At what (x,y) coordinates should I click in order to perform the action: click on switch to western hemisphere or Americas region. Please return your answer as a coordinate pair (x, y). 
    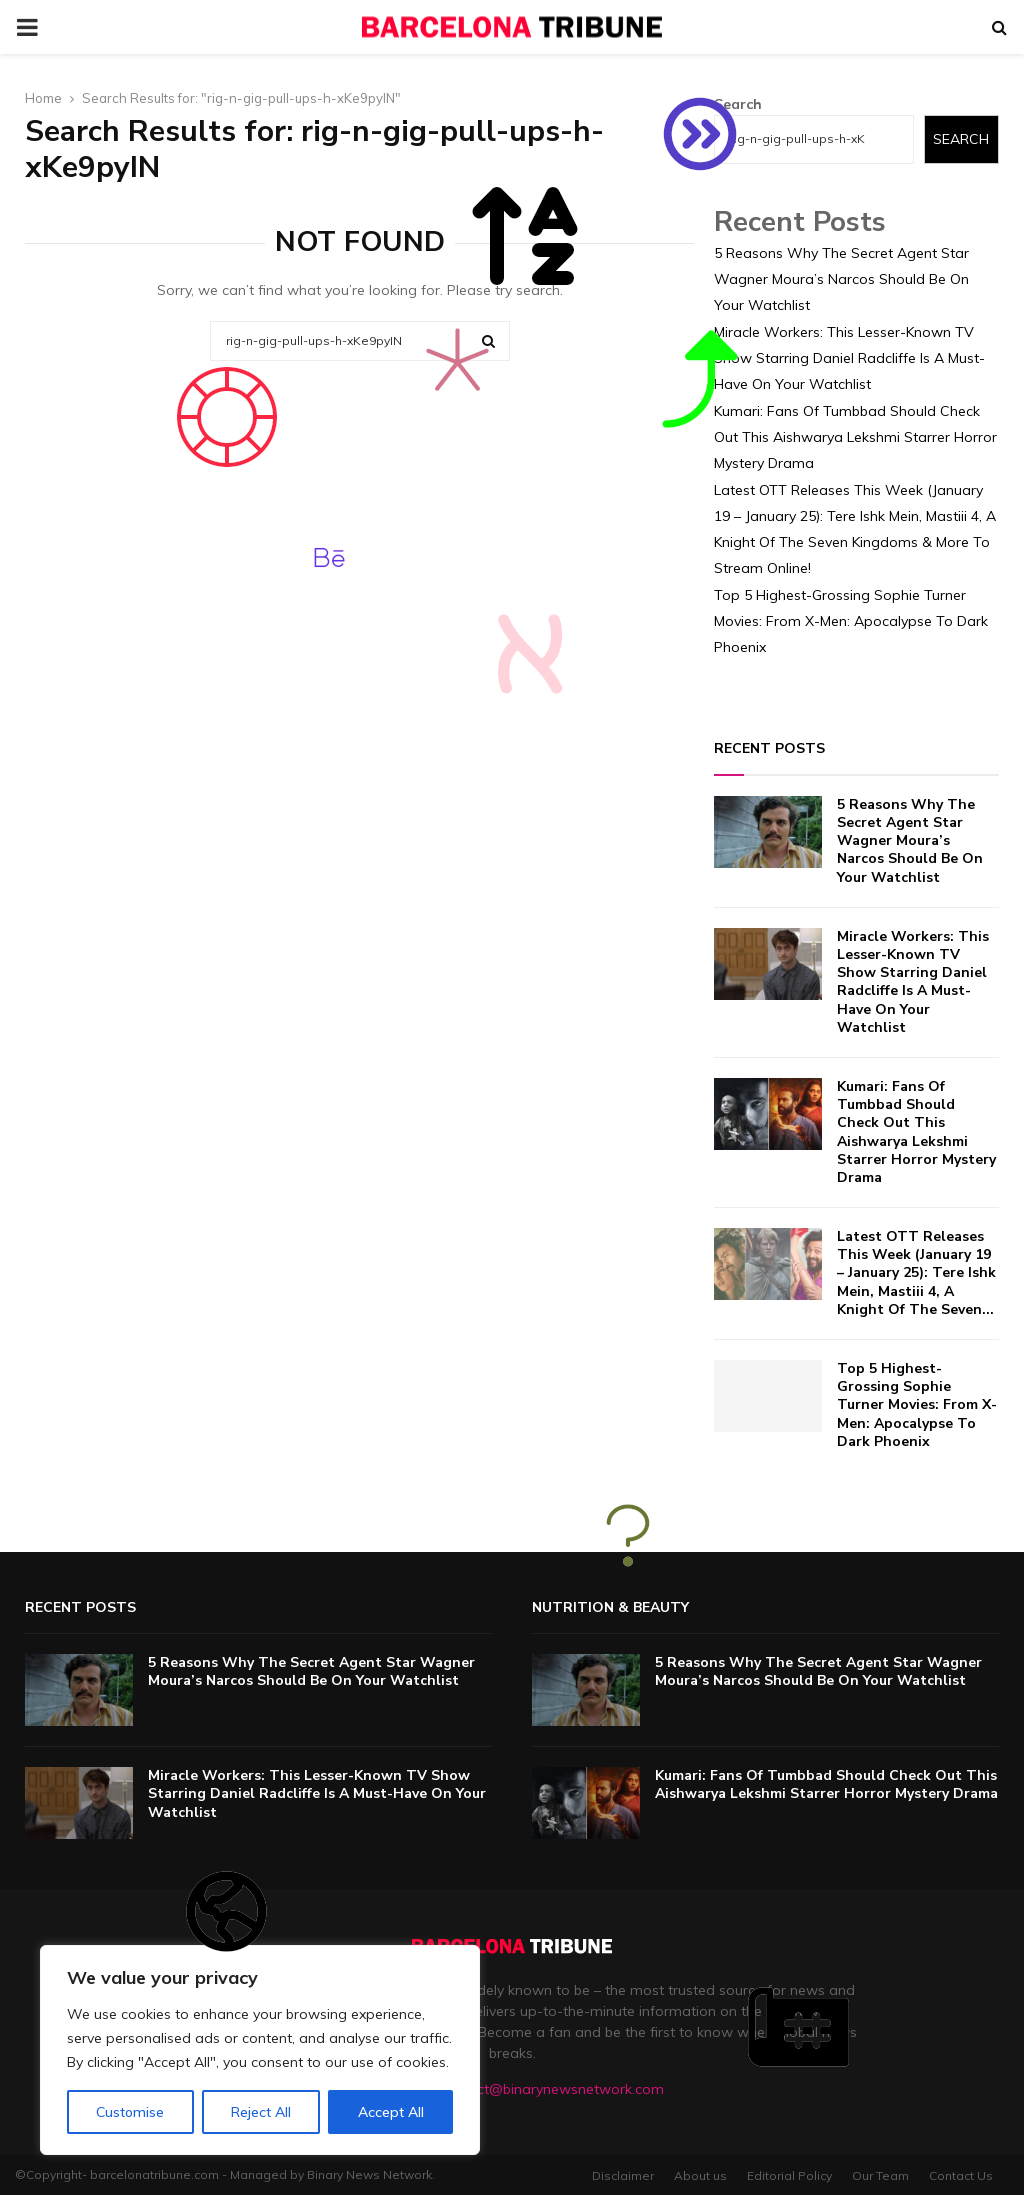
    Looking at the image, I should click on (226, 1911).